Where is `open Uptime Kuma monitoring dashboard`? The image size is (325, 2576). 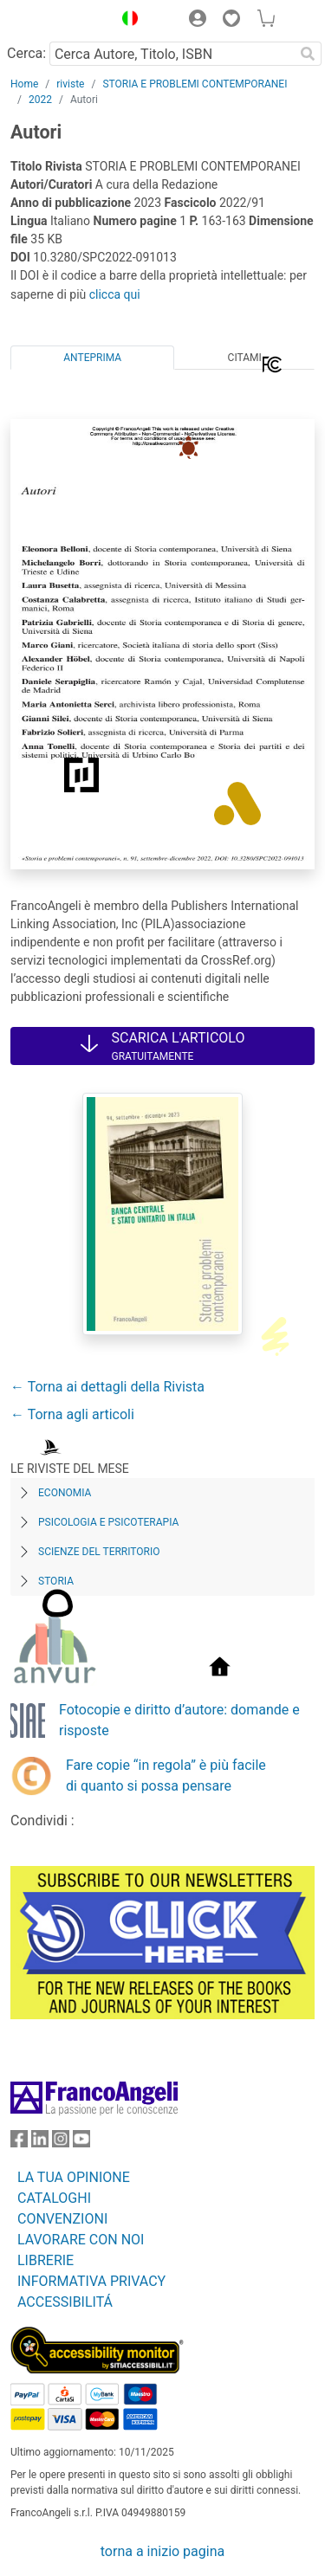
open Uptime Kuma monitoring dashboard is located at coordinates (57, 1603).